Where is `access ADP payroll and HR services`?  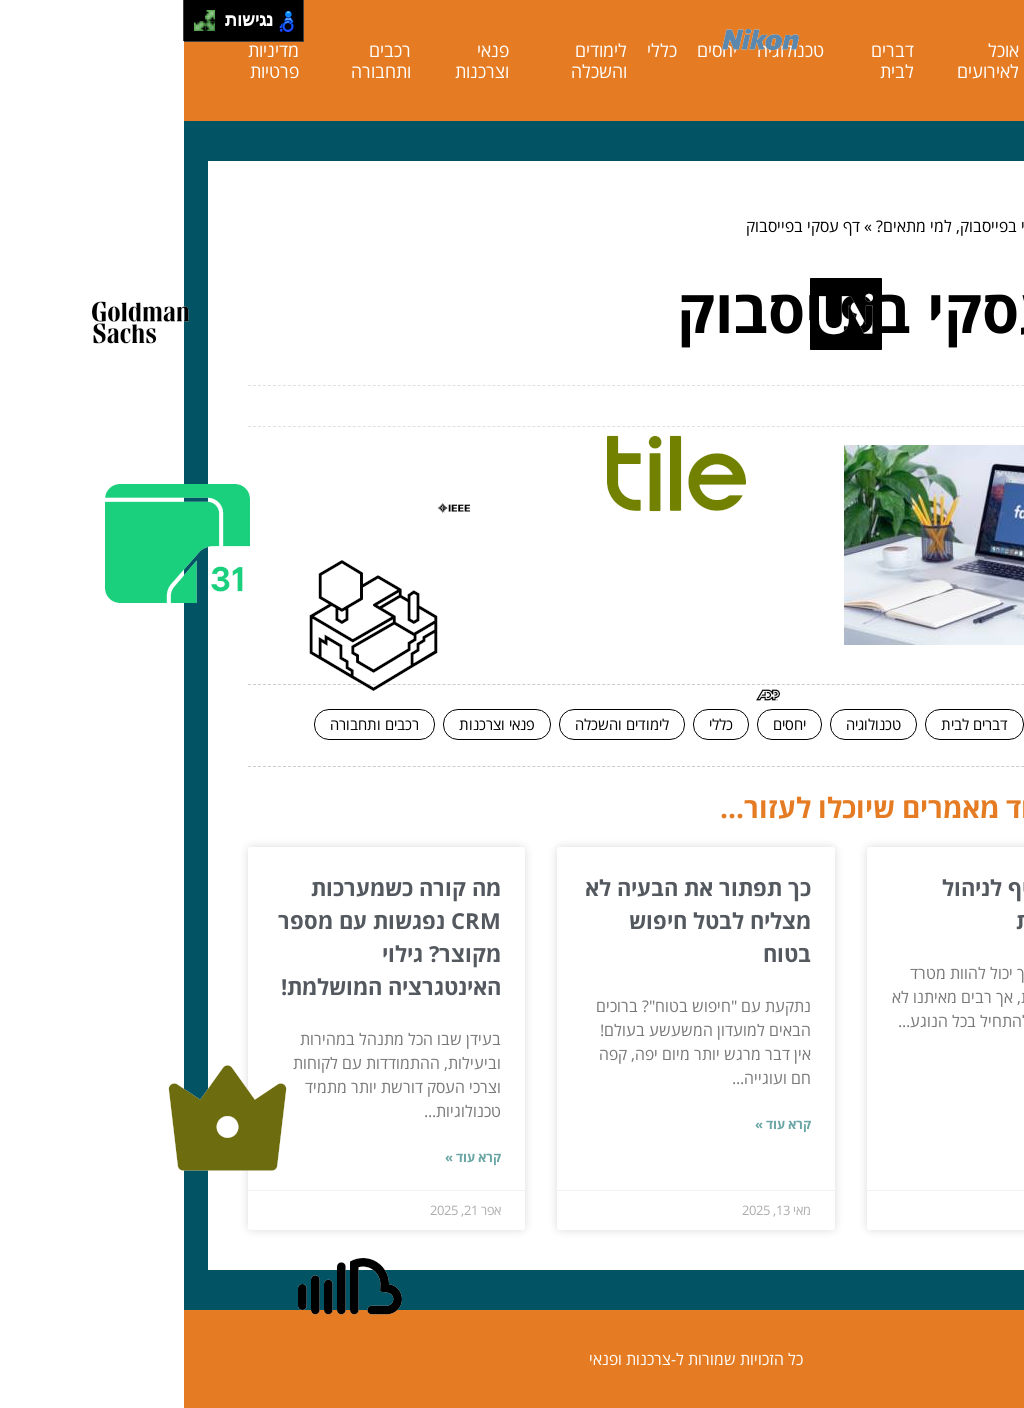 access ADP payroll and HR services is located at coordinates (768, 695).